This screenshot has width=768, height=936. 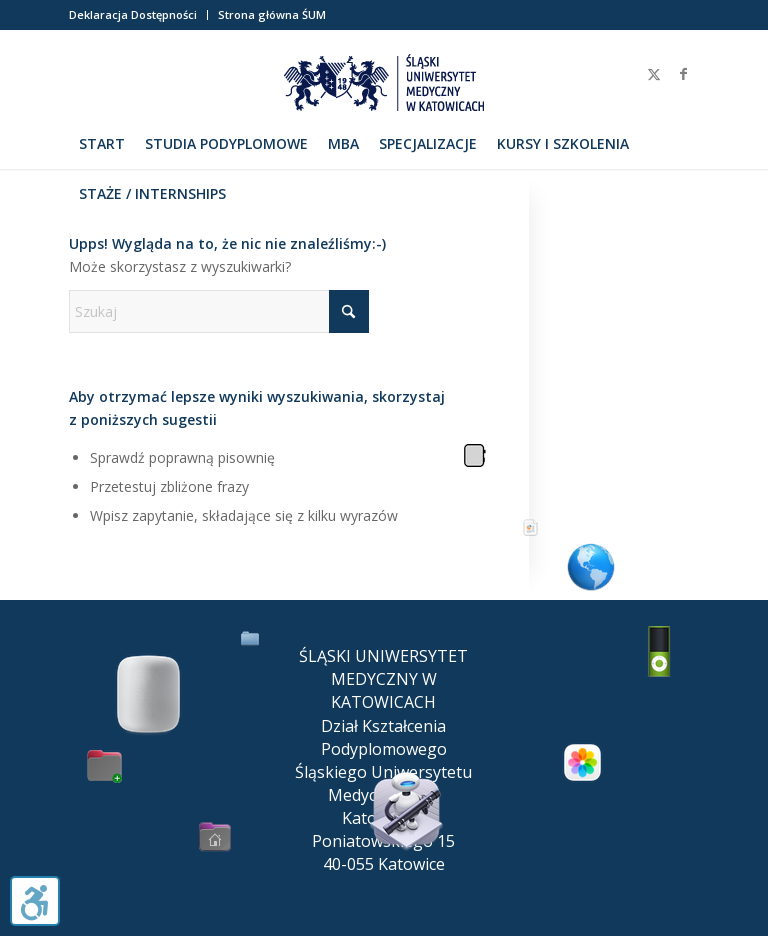 I want to click on create a new folder, so click(x=104, y=765).